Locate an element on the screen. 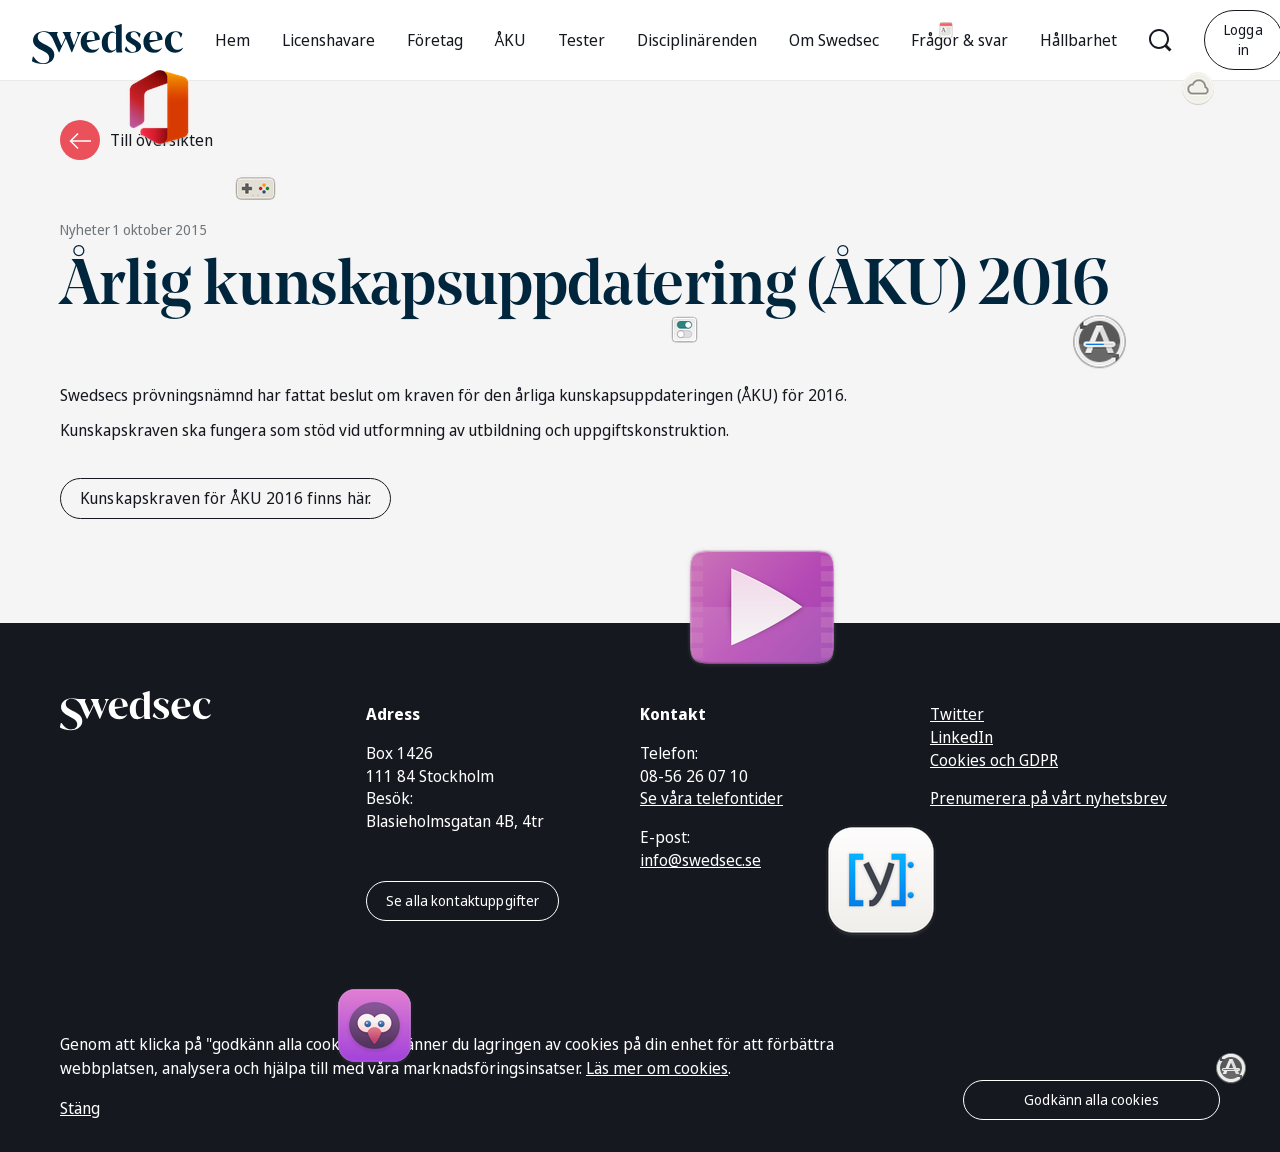  open the software update manager is located at coordinates (1099, 341).